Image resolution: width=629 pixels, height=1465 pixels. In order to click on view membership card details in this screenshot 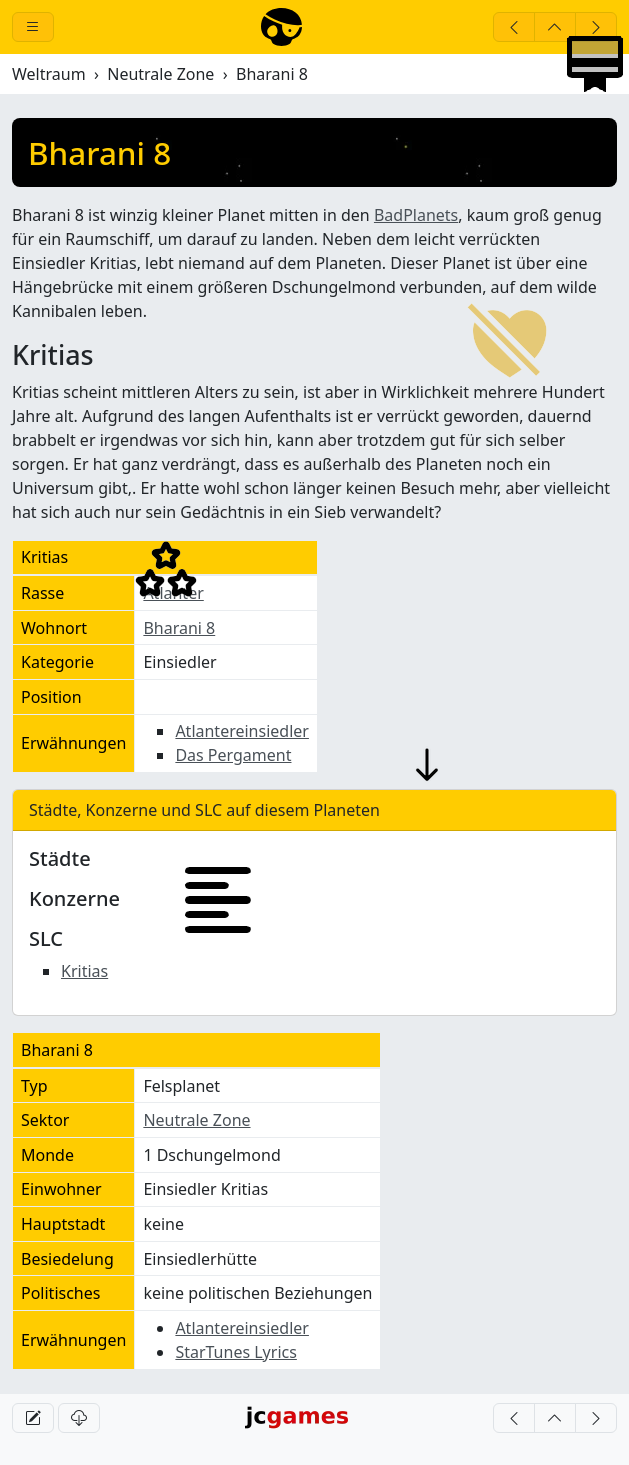, I will do `click(595, 64)`.